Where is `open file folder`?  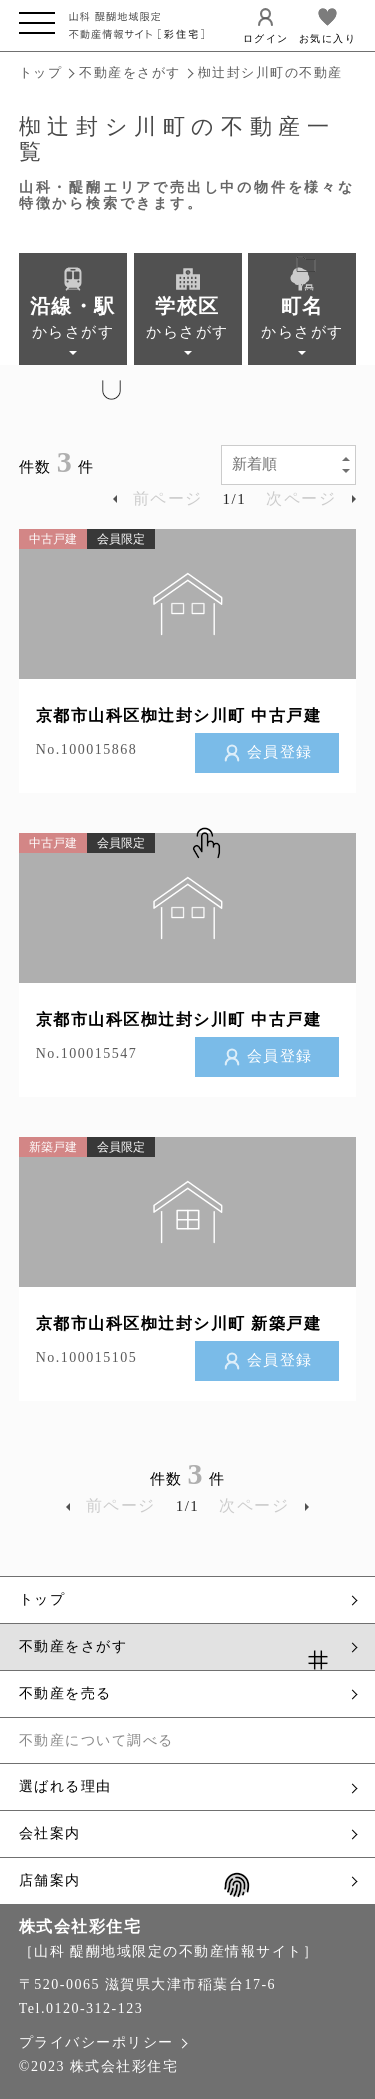 open file folder is located at coordinates (306, 264).